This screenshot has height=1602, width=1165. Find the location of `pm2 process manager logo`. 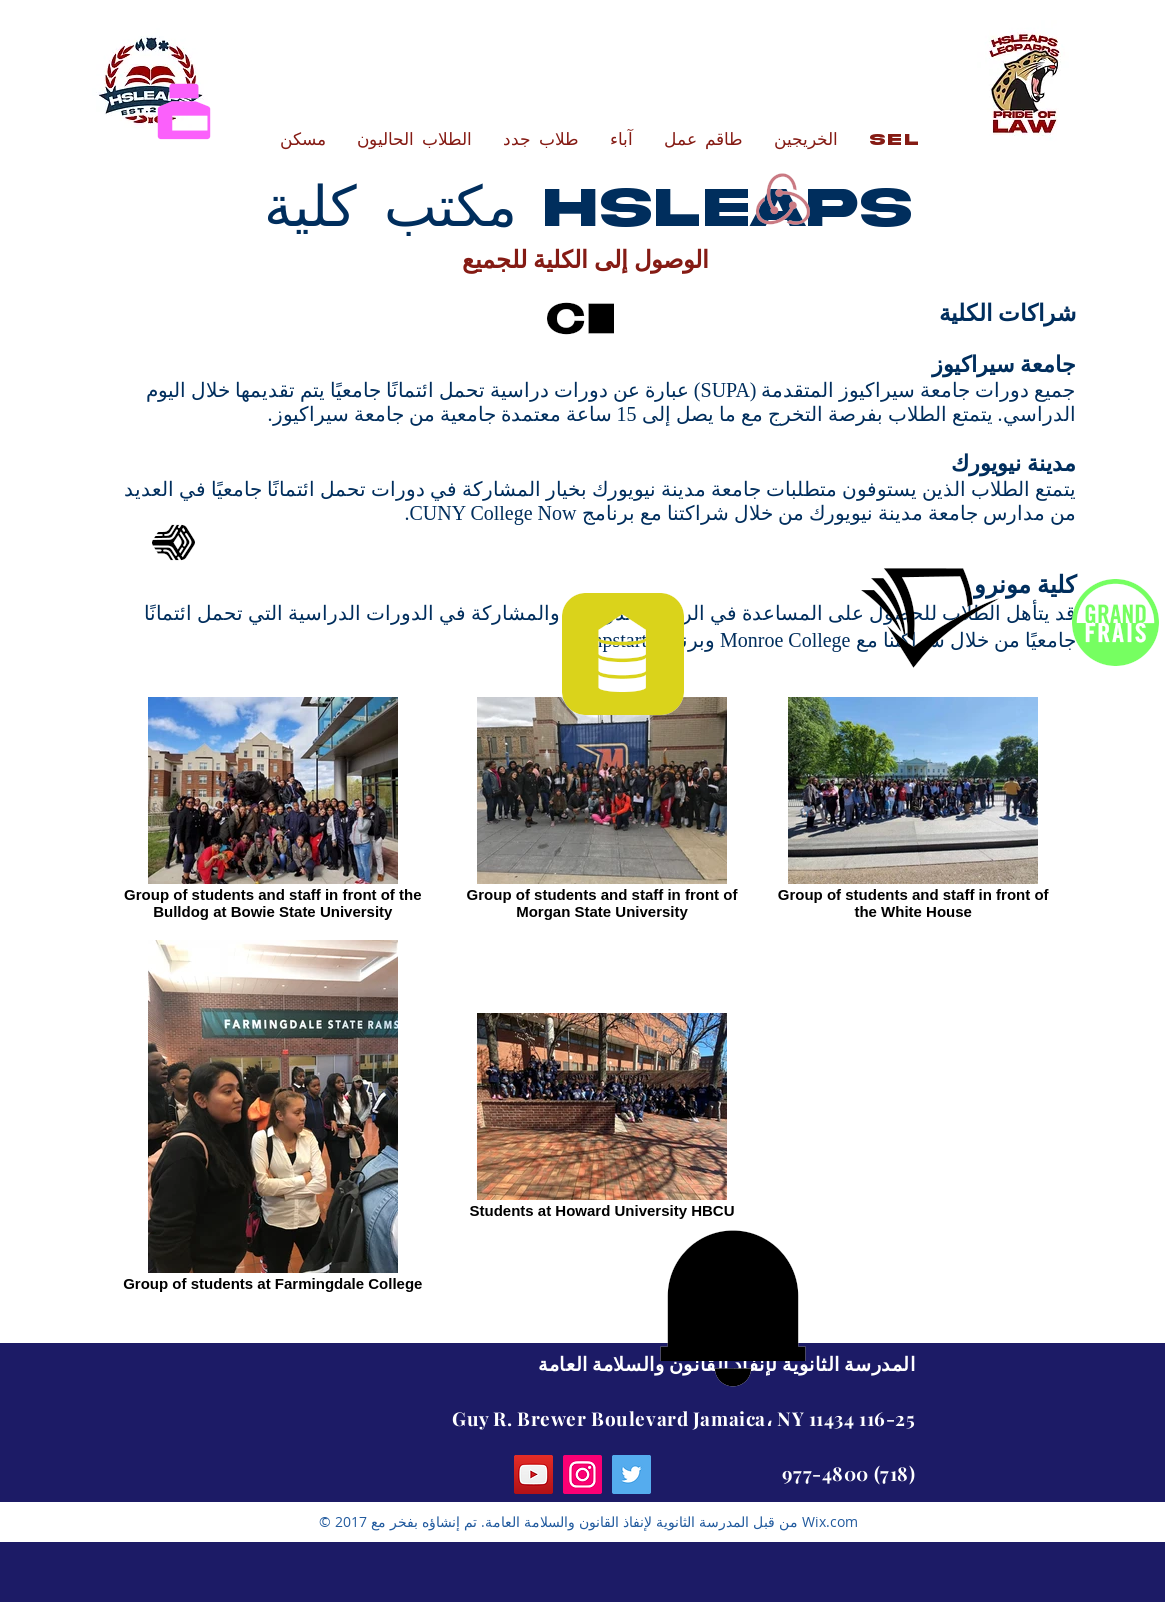

pm2 process manager logo is located at coordinates (173, 542).